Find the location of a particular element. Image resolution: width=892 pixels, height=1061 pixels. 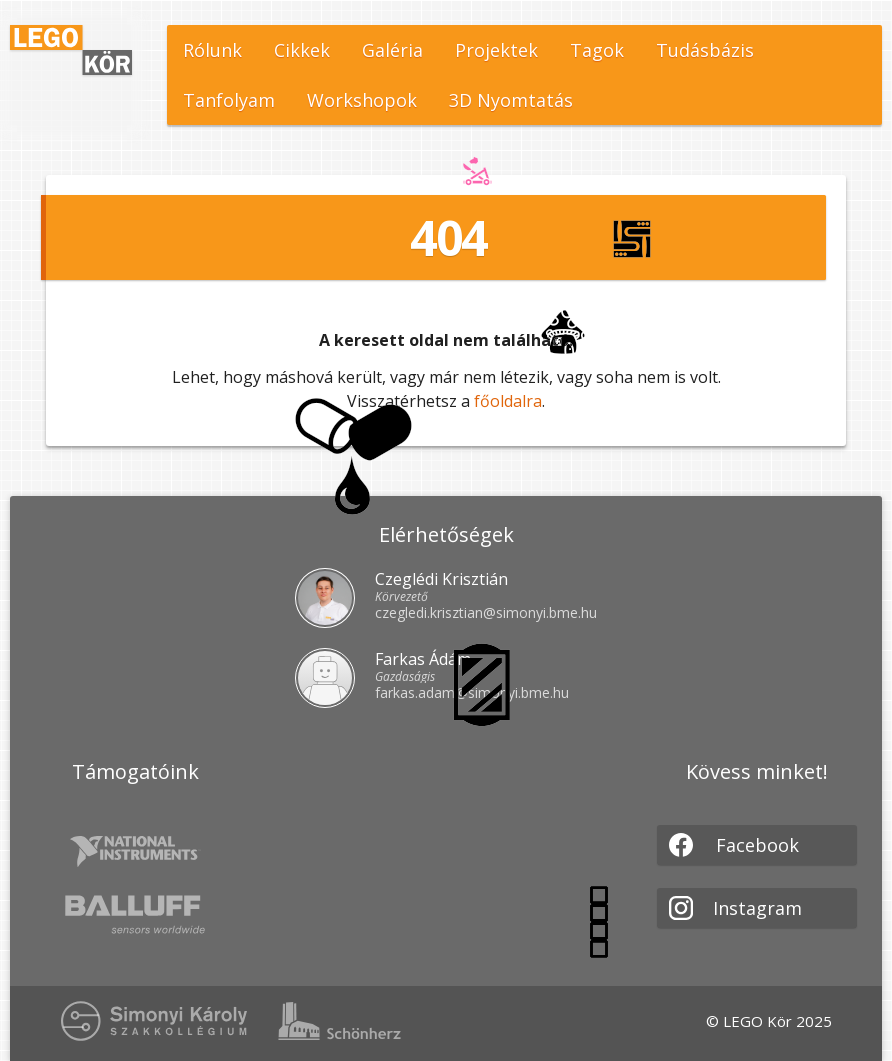

view mirror or reflection feature is located at coordinates (481, 684).